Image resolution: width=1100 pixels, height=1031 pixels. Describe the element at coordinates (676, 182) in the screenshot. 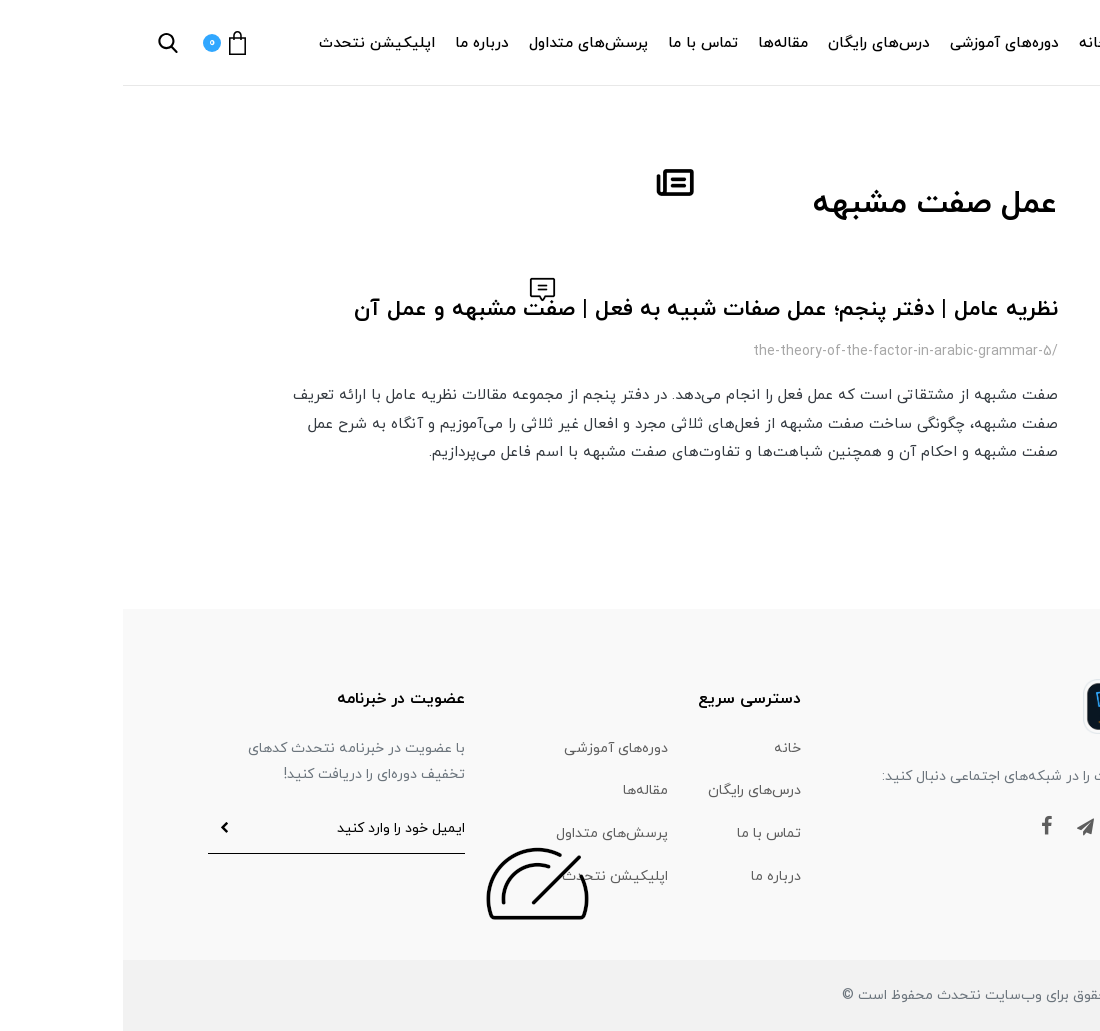

I see `view news articles` at that location.